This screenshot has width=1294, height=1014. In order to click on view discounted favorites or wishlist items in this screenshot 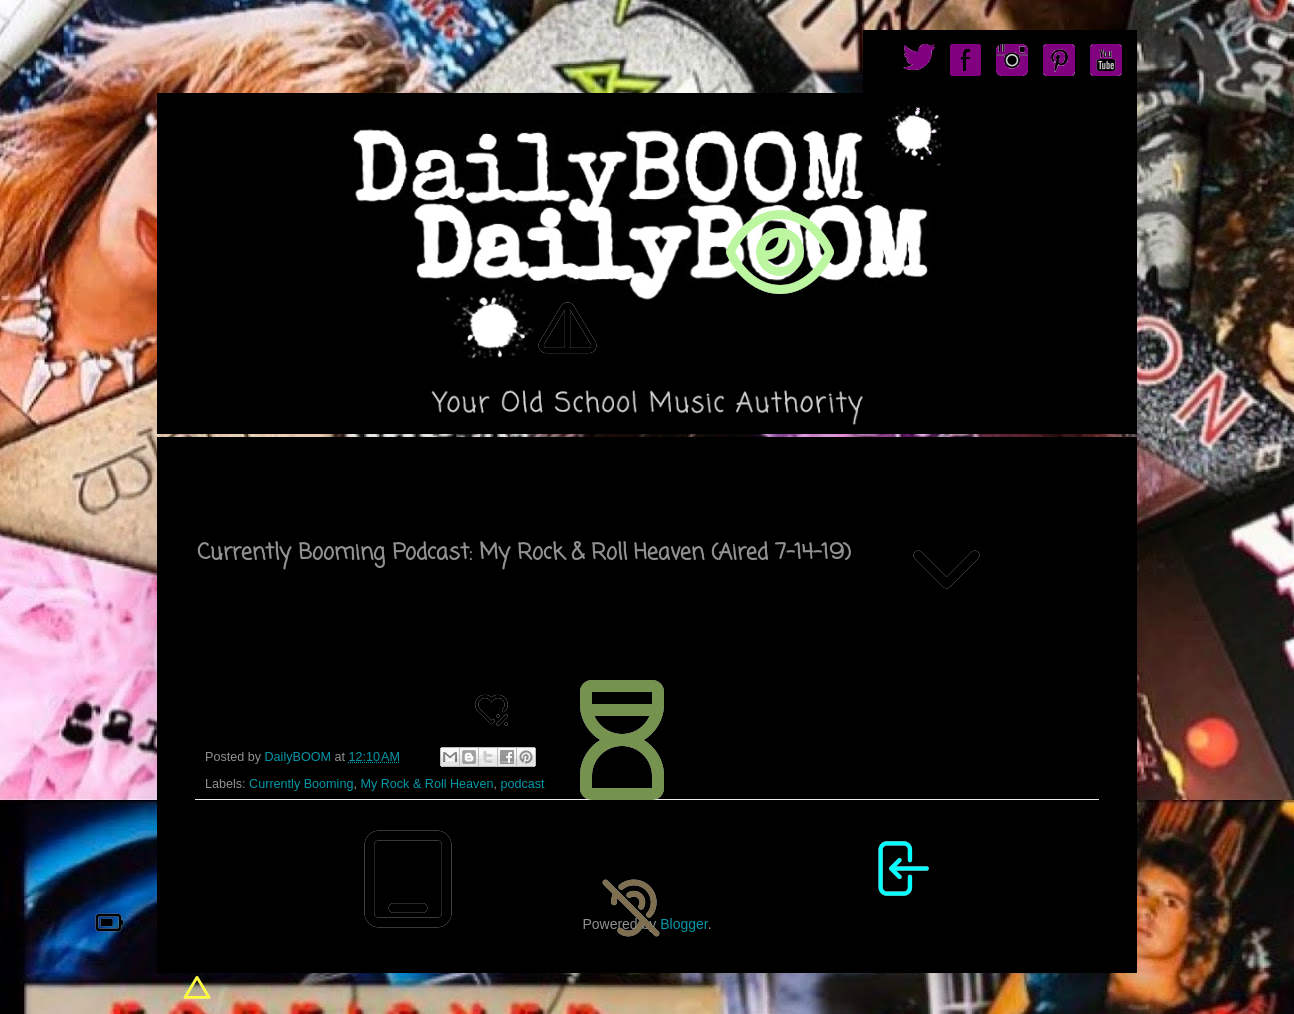, I will do `click(491, 709)`.